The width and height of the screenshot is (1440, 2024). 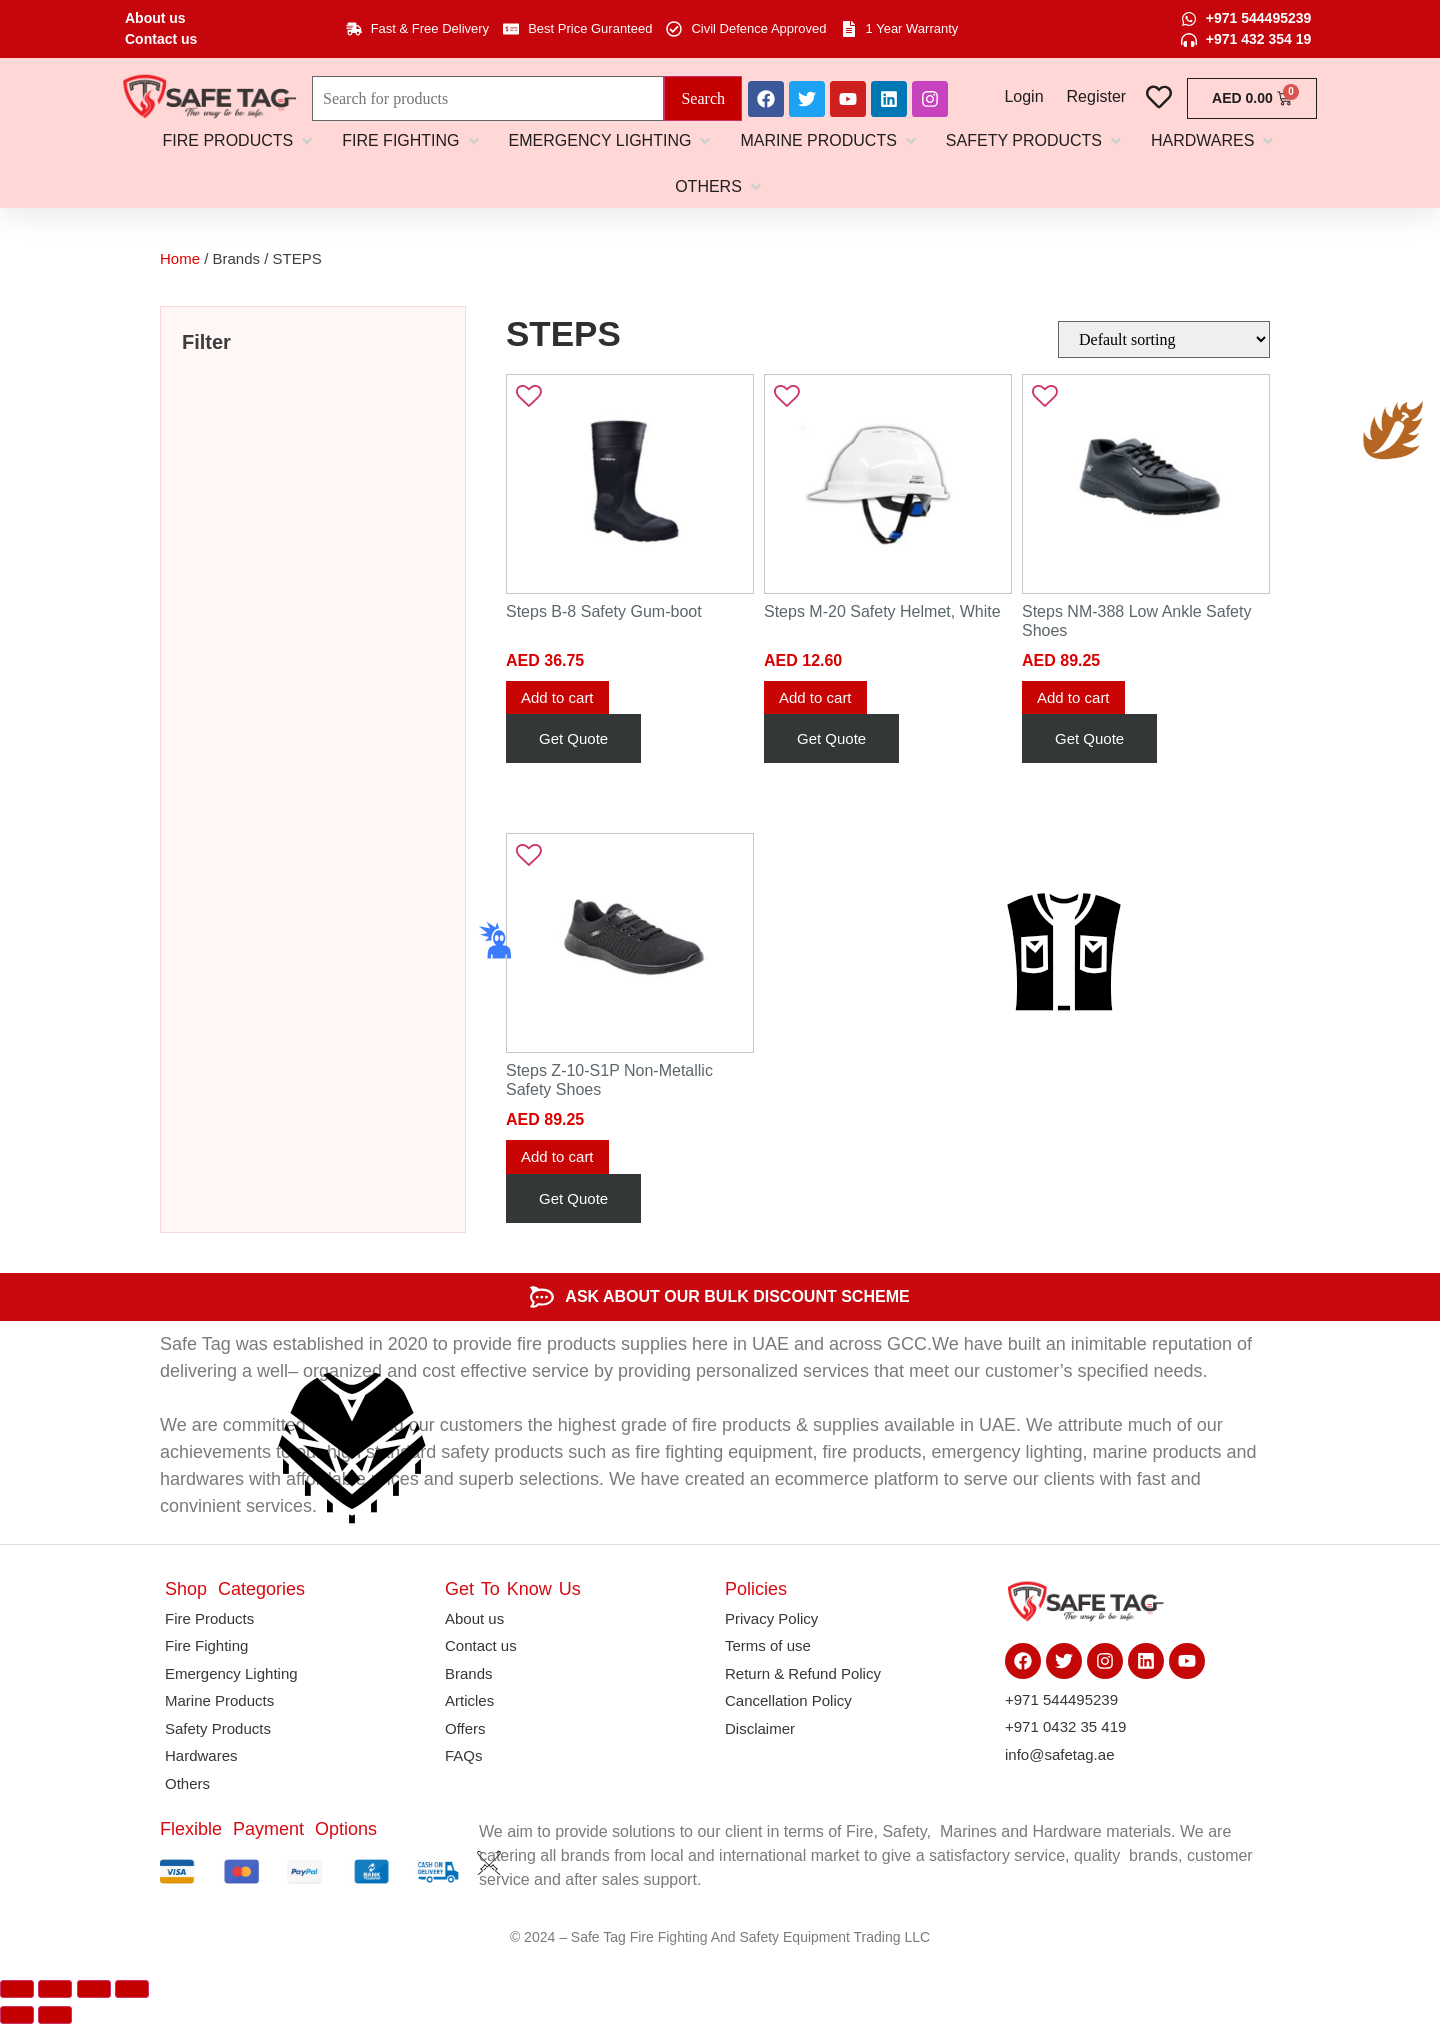 What do you see at coordinates (497, 940) in the screenshot?
I see `indicates a surprised or shocked reaction` at bounding box center [497, 940].